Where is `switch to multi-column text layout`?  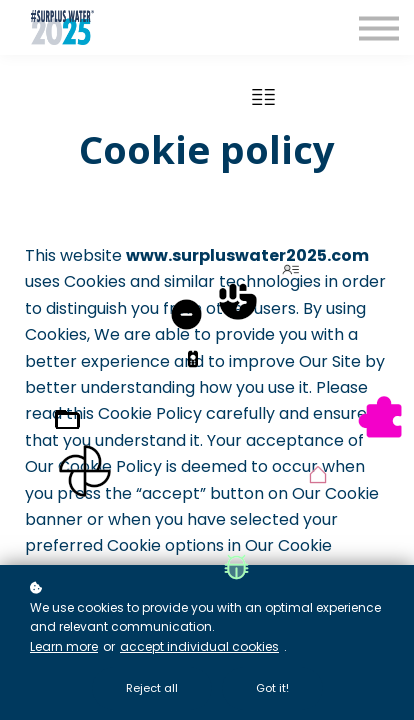
switch to multi-column text layout is located at coordinates (263, 97).